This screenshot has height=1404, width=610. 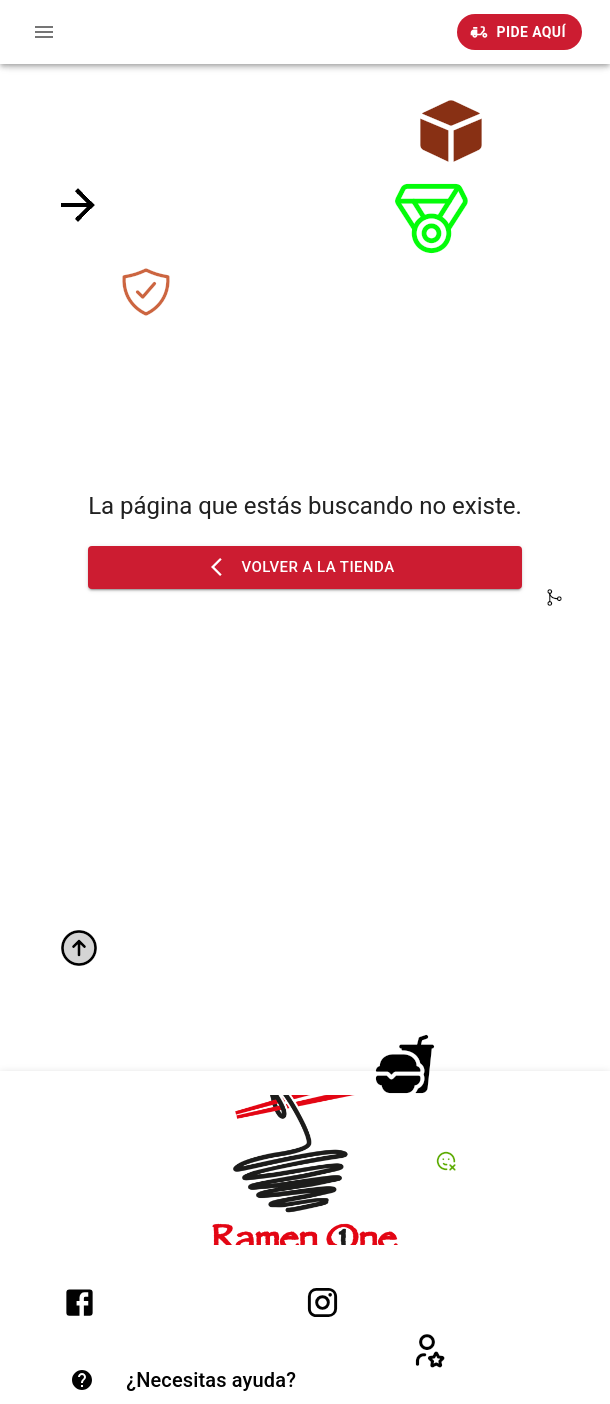 I want to click on scroll to top of page, so click(x=79, y=948).